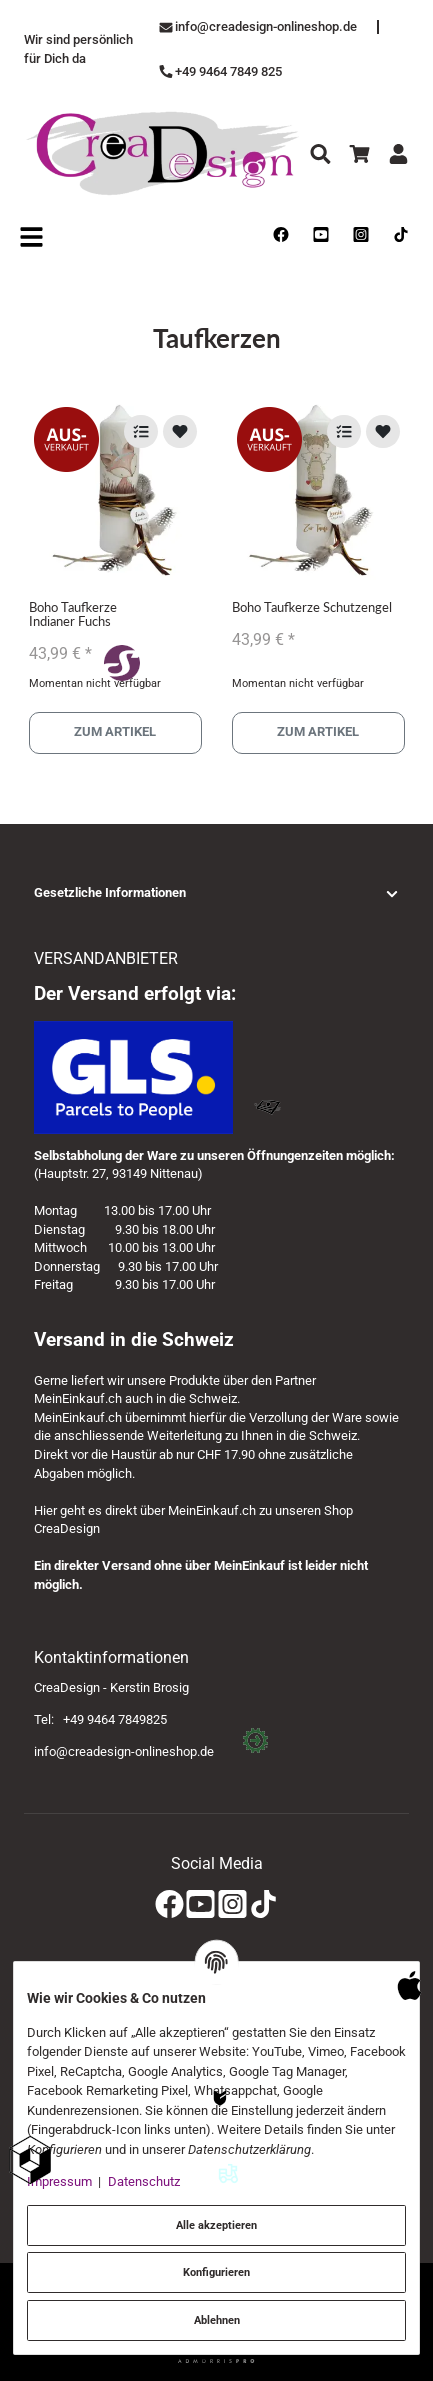  I want to click on visit Big Cartel website or app, so click(220, 2098).